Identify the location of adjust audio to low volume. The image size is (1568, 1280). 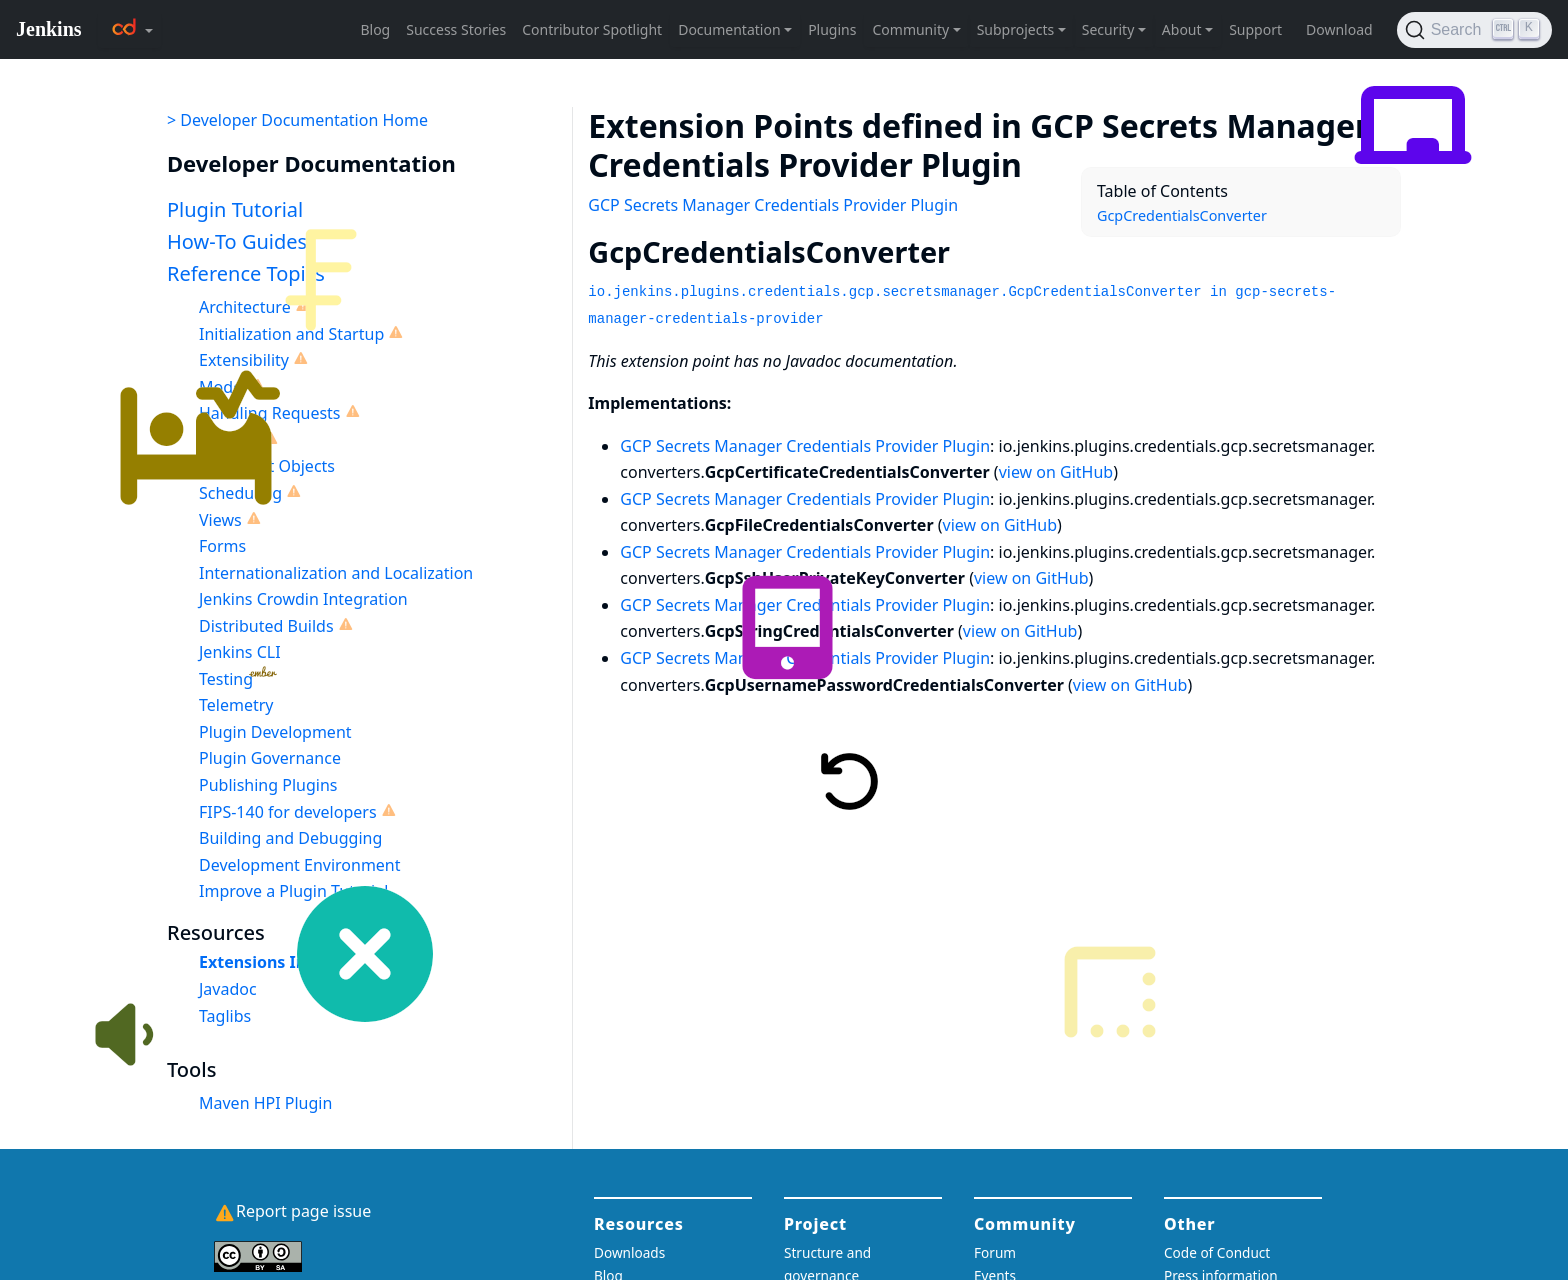
(126, 1034).